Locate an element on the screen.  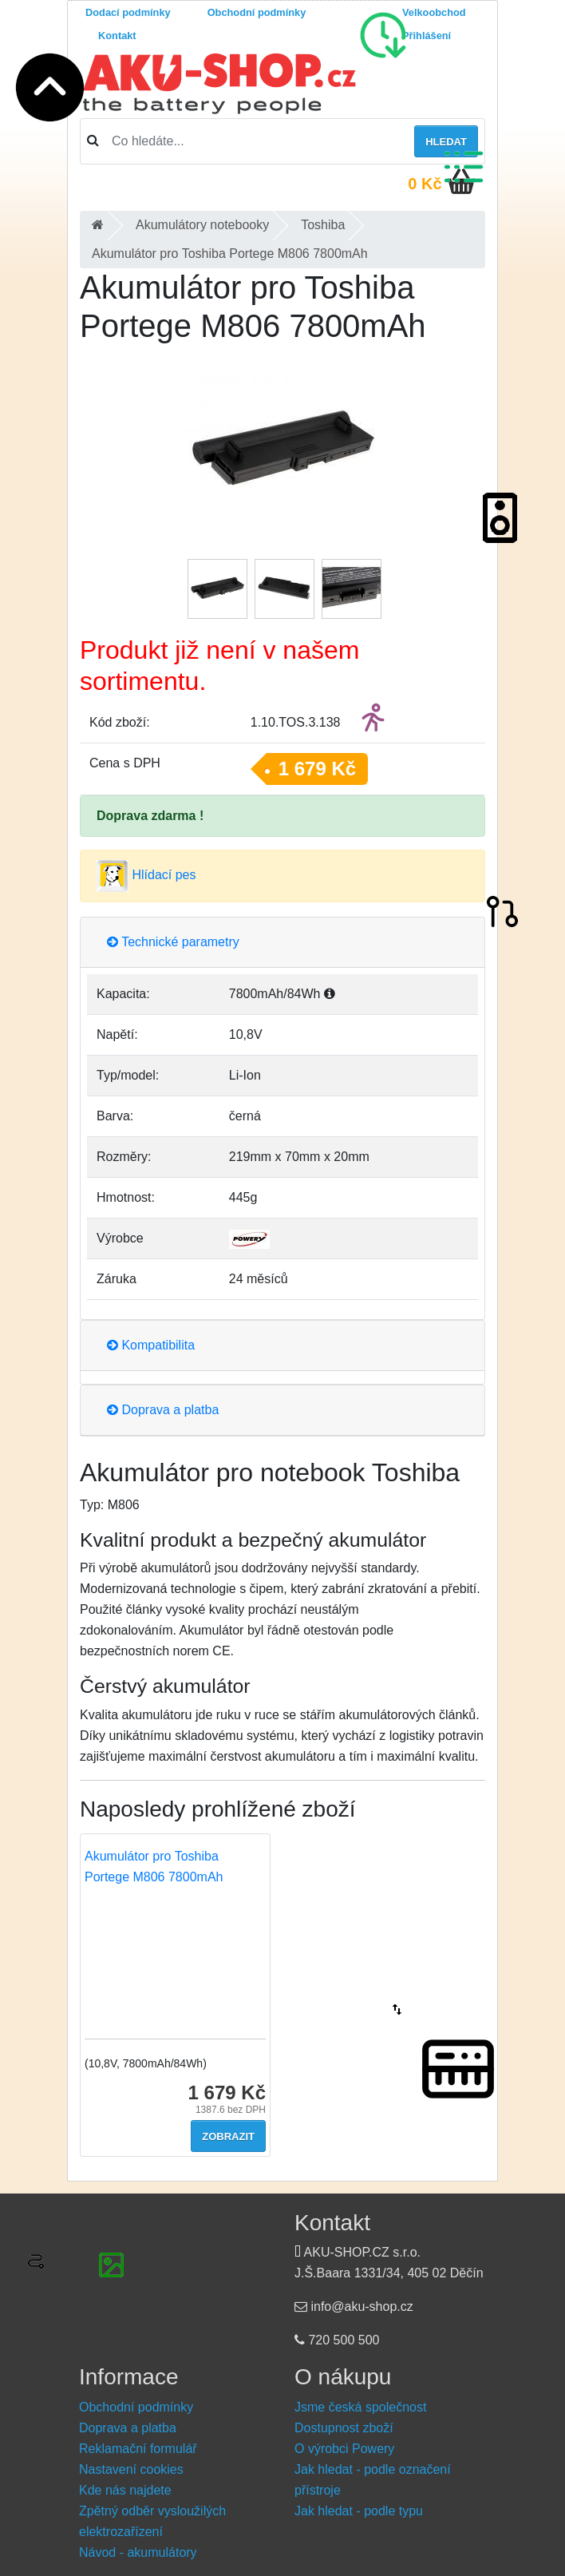
open music keyboard or piano tool is located at coordinates (458, 2069).